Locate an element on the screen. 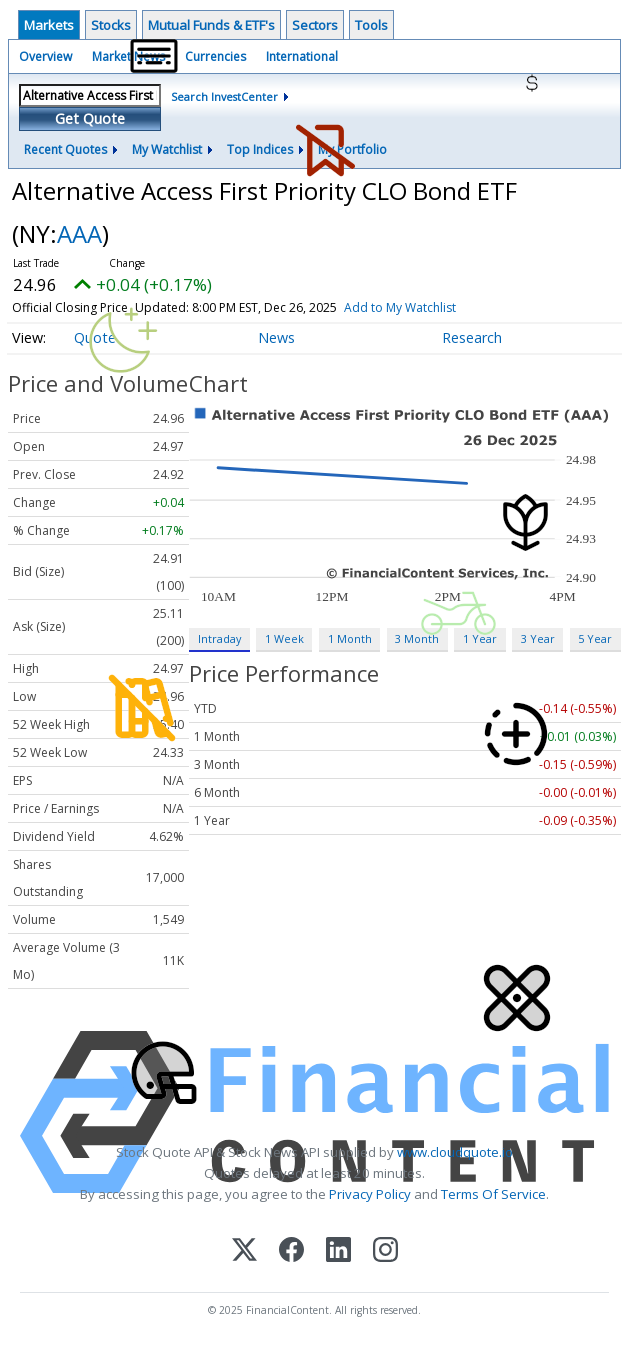 This screenshot has width=629, height=1349. access football or sports content is located at coordinates (164, 1074).